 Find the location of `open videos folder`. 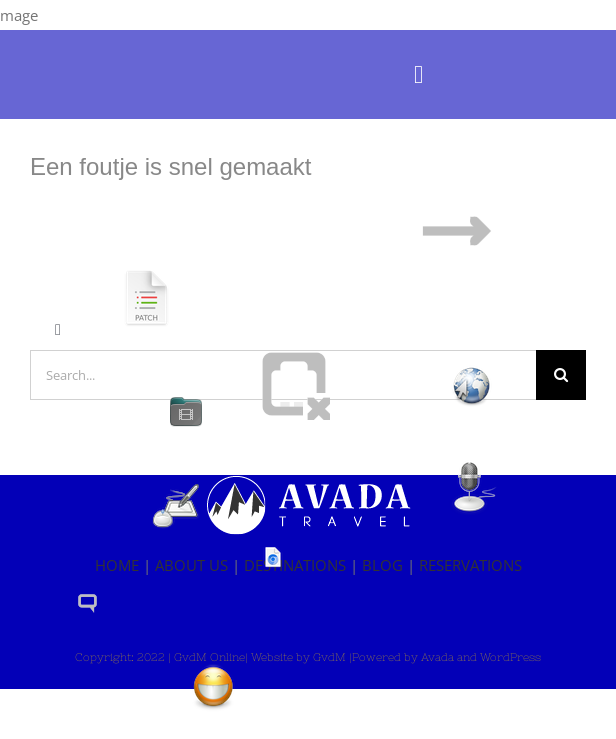

open videos folder is located at coordinates (186, 411).